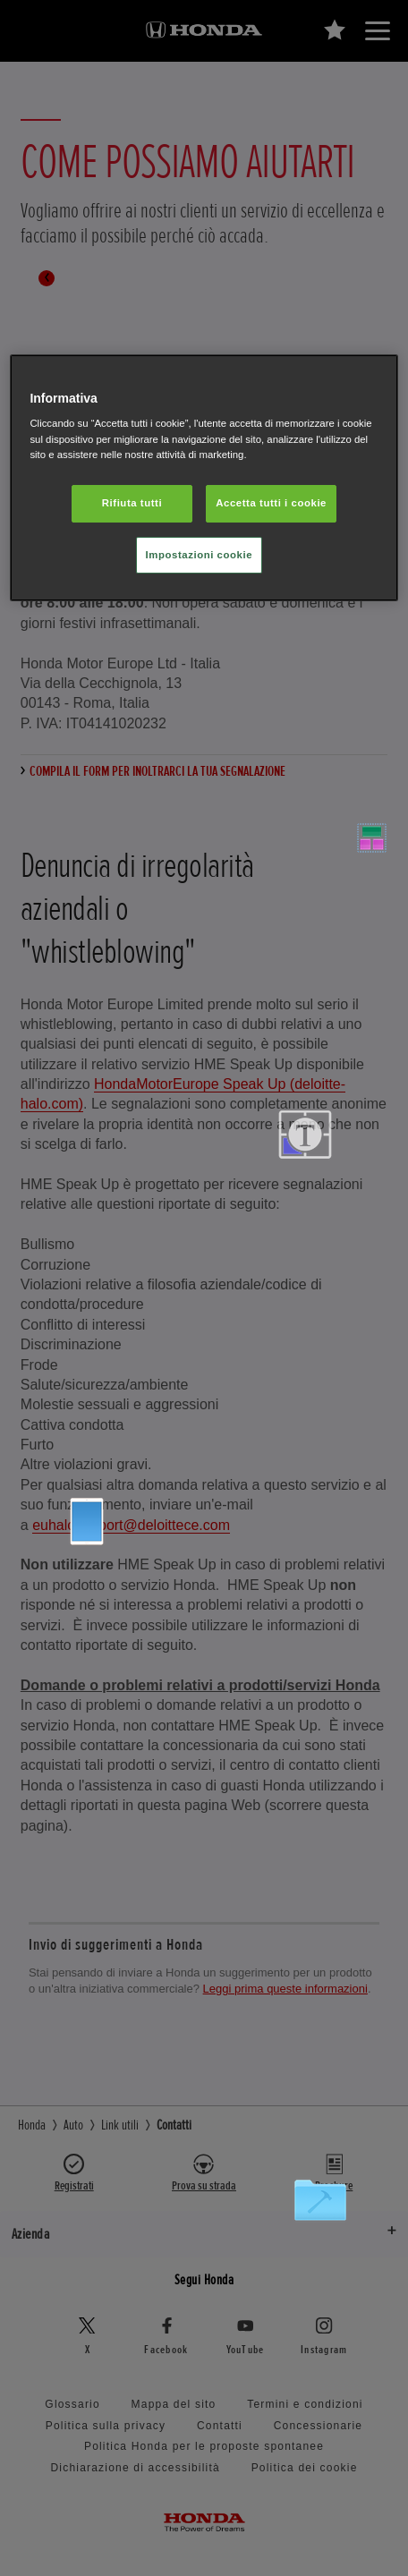 This screenshot has width=408, height=2576. Describe the element at coordinates (320, 2200) in the screenshot. I see `open developer tools and resources folder` at that location.